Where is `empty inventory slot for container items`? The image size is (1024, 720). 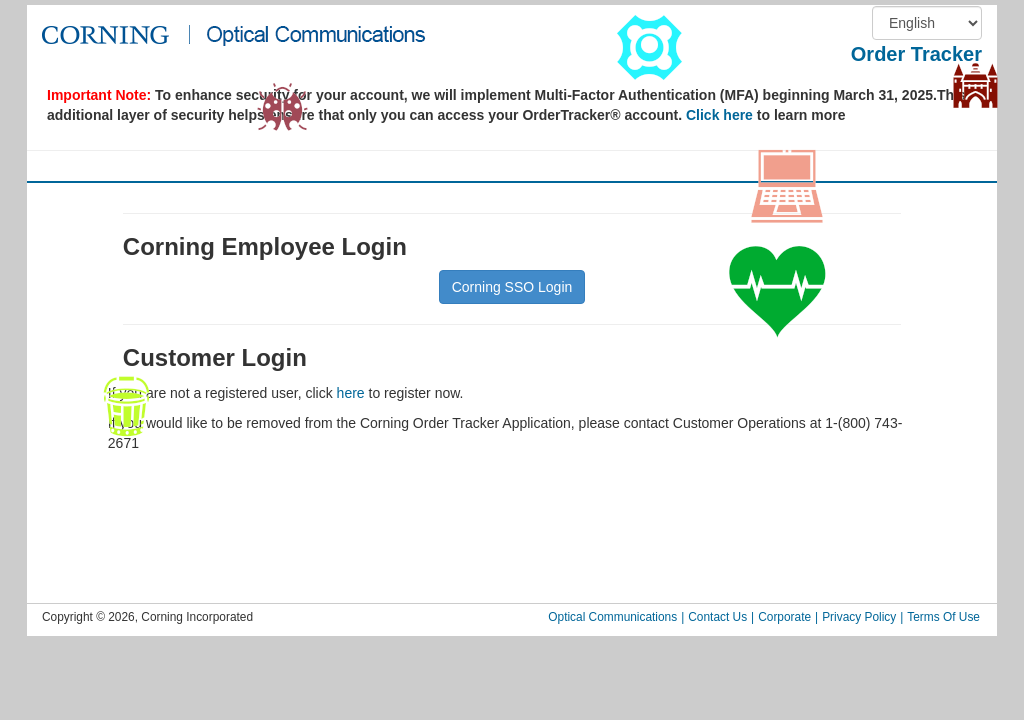
empty inventory slot for container items is located at coordinates (126, 404).